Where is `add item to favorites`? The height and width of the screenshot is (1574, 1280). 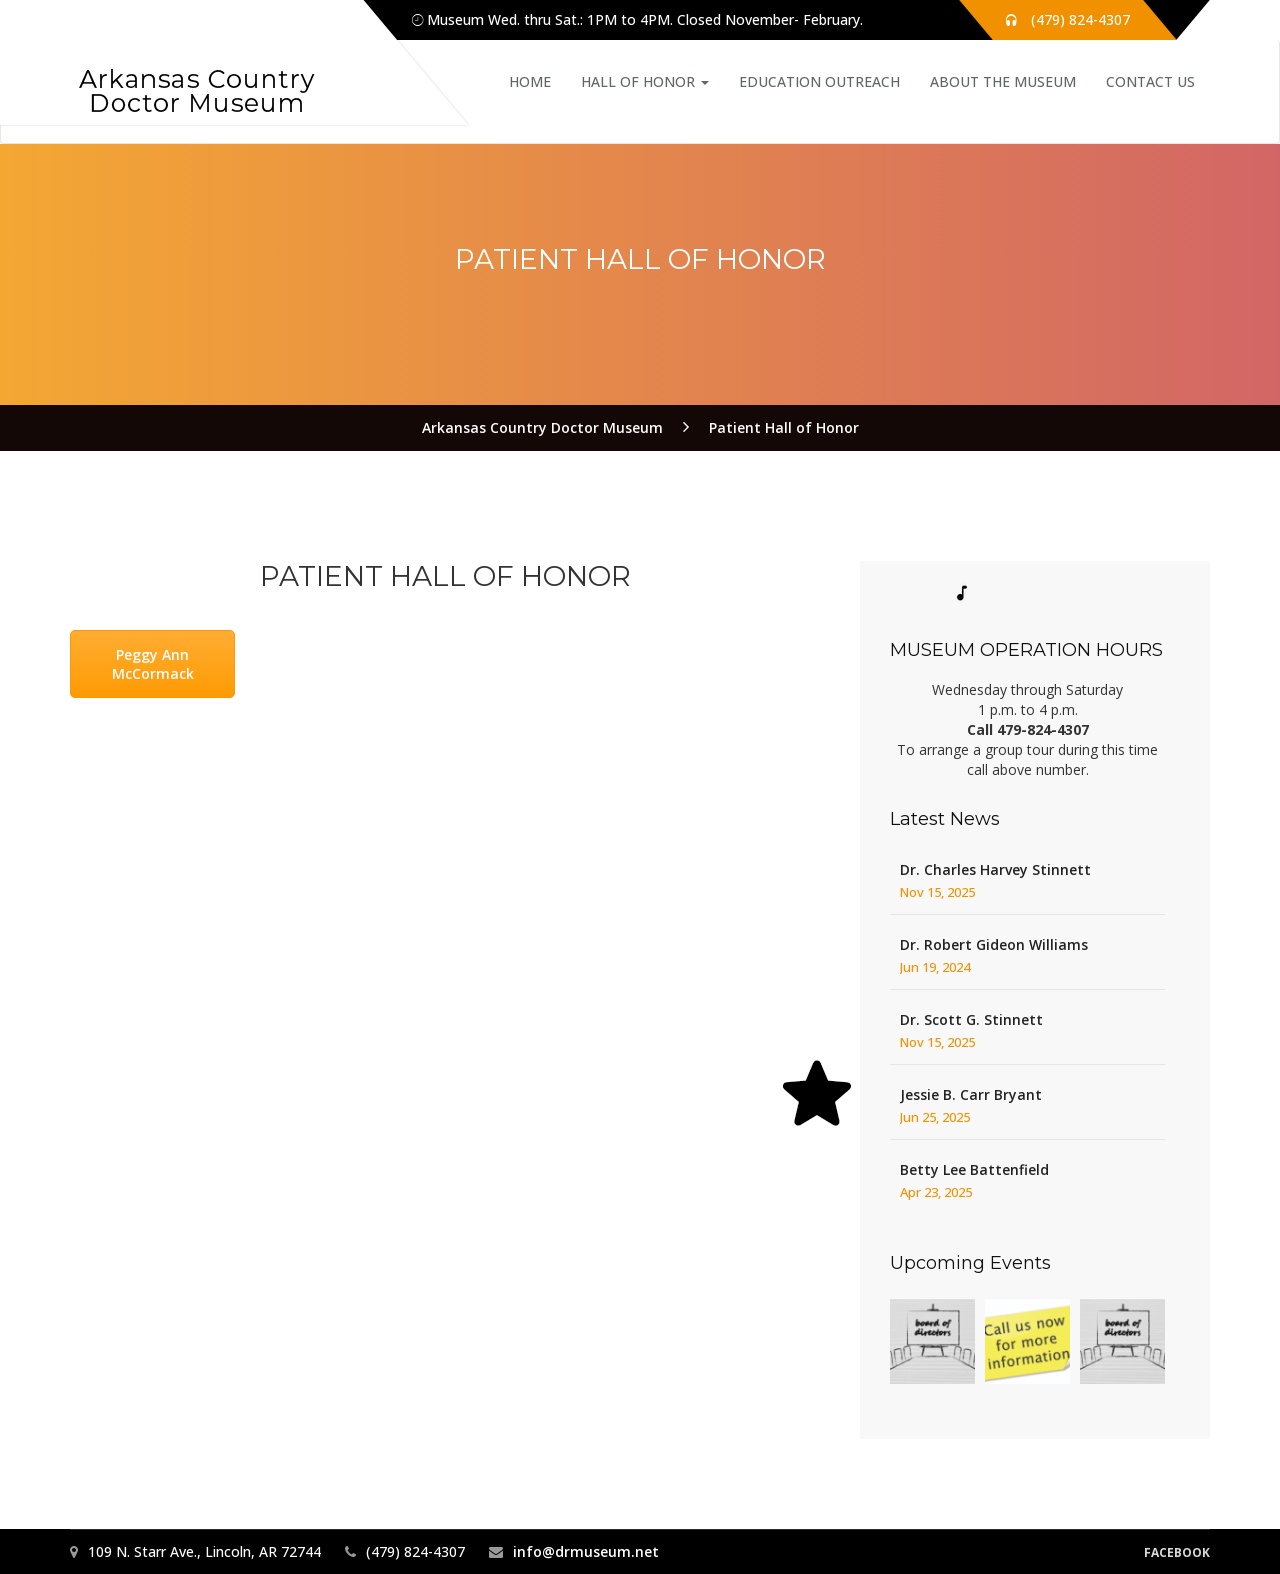
add item to favorites is located at coordinates (817, 1094).